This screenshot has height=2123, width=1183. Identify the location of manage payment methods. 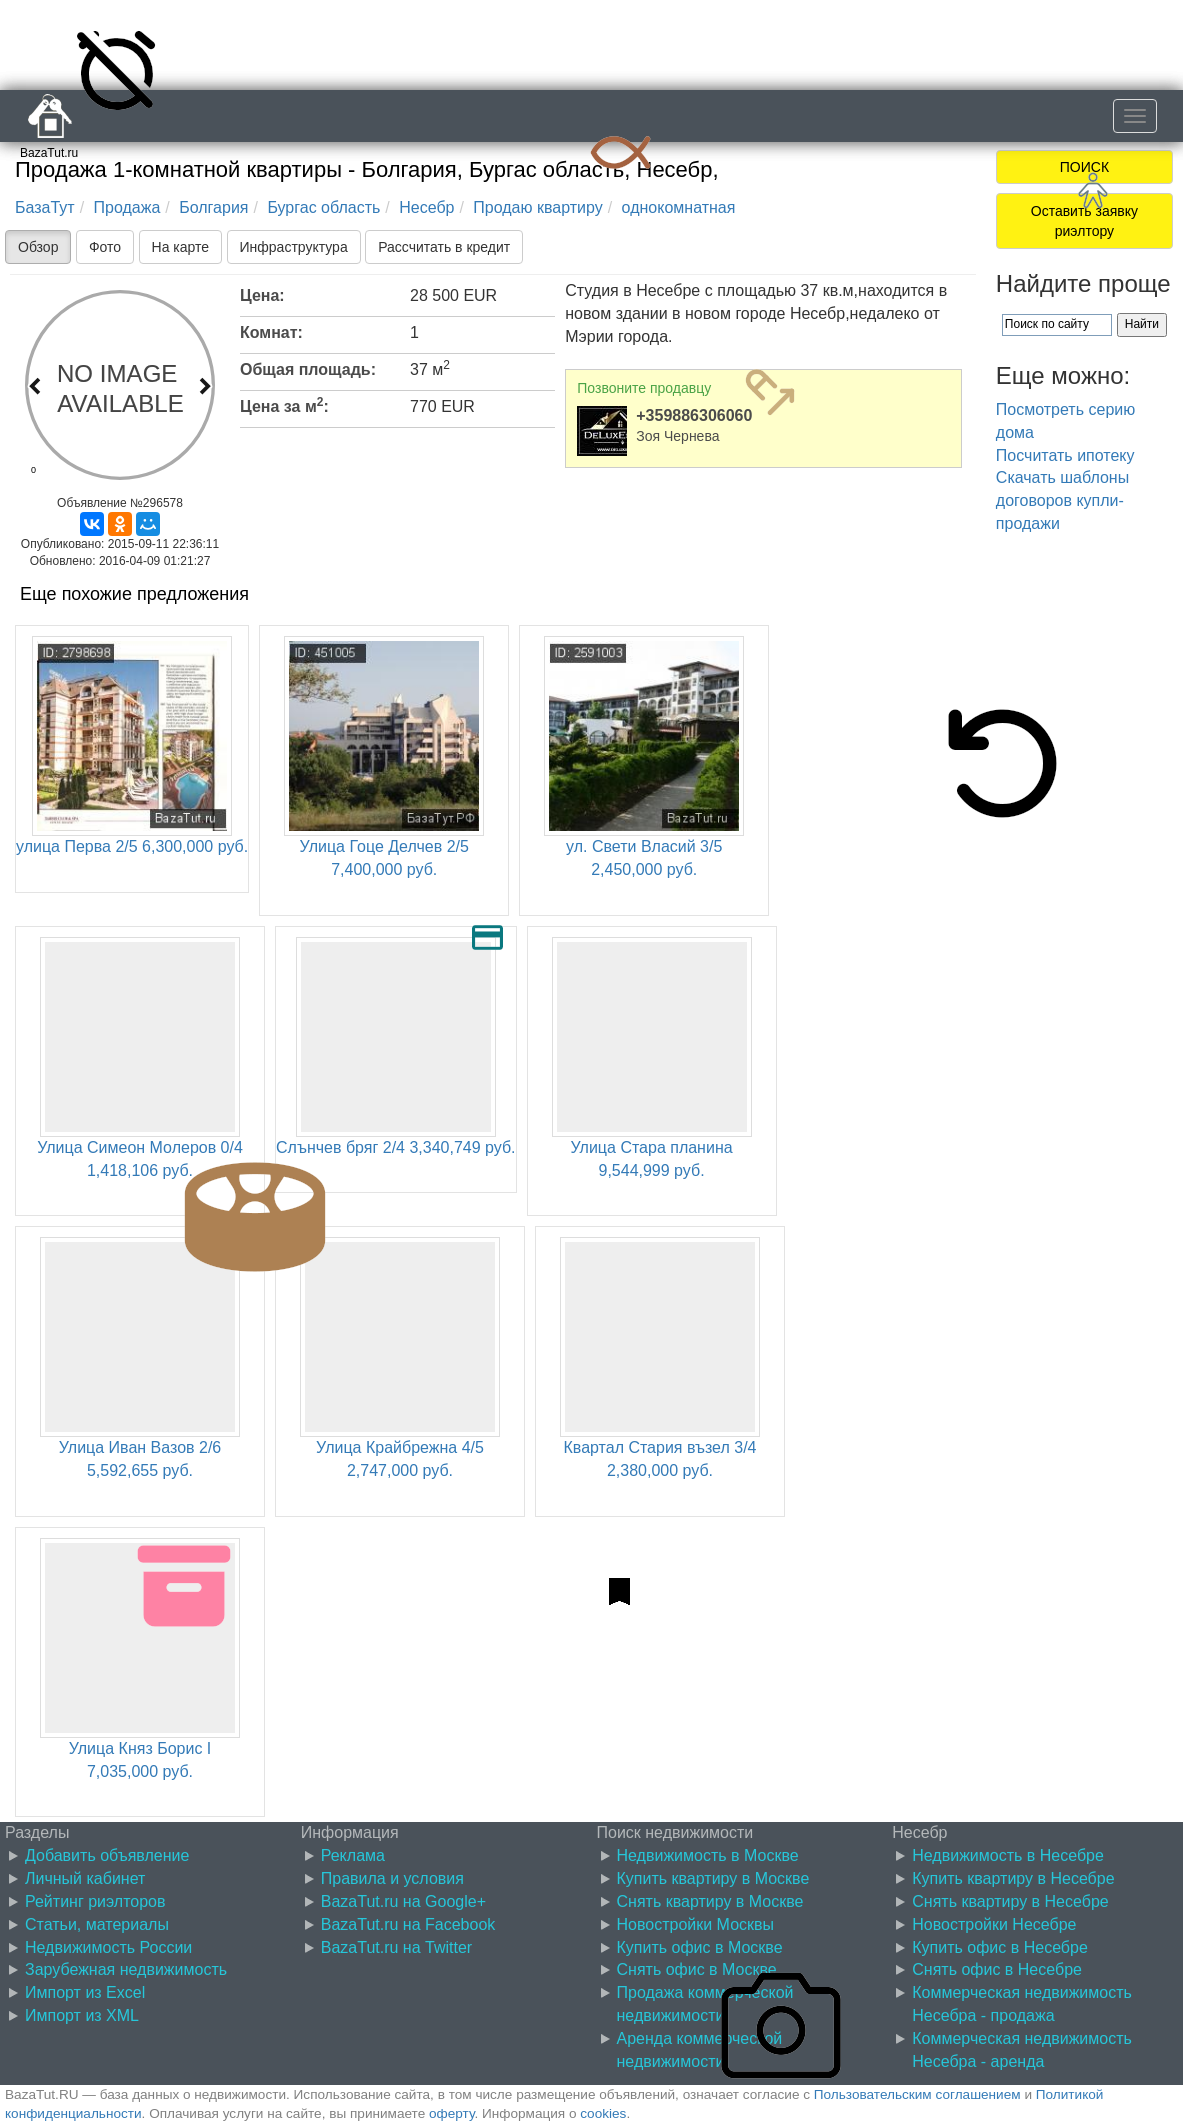
(487, 937).